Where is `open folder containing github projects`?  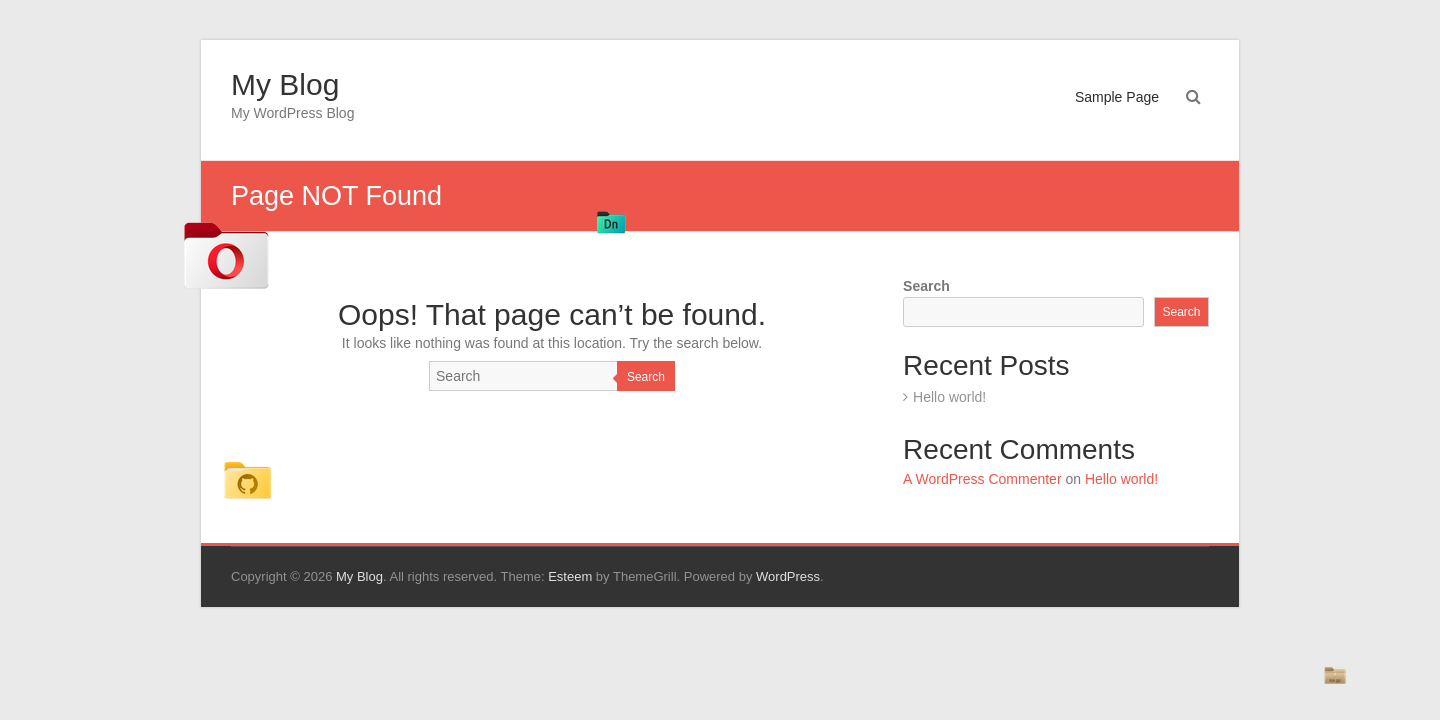 open folder containing github projects is located at coordinates (247, 481).